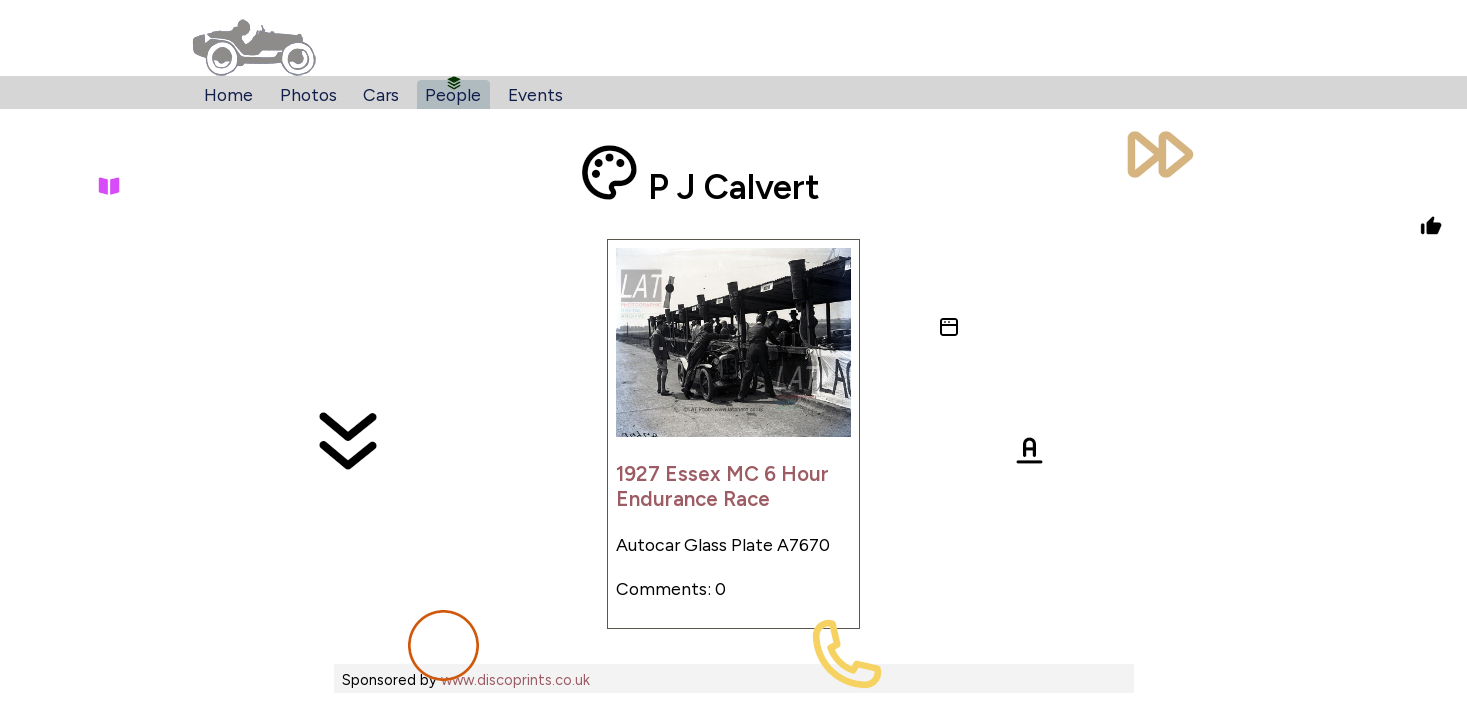 The width and height of the screenshot is (1467, 720). Describe the element at coordinates (1431, 226) in the screenshot. I see `like or upvote content` at that location.